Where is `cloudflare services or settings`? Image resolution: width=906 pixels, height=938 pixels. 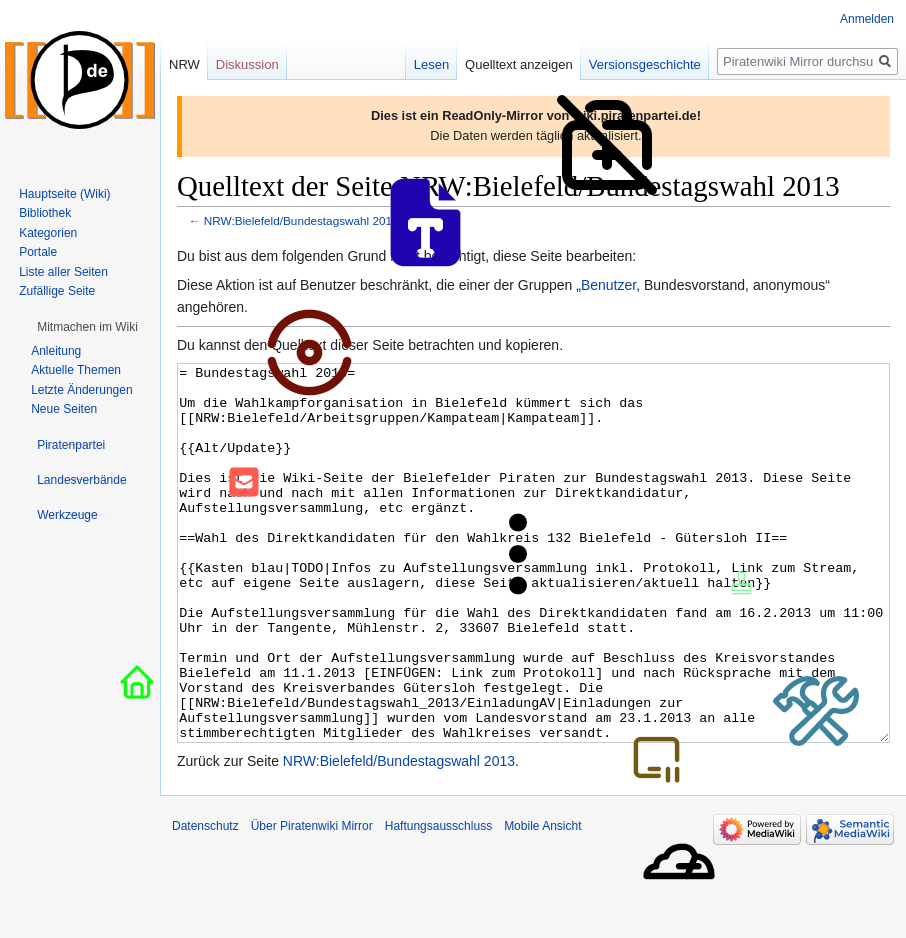 cloudflare services or settings is located at coordinates (679, 863).